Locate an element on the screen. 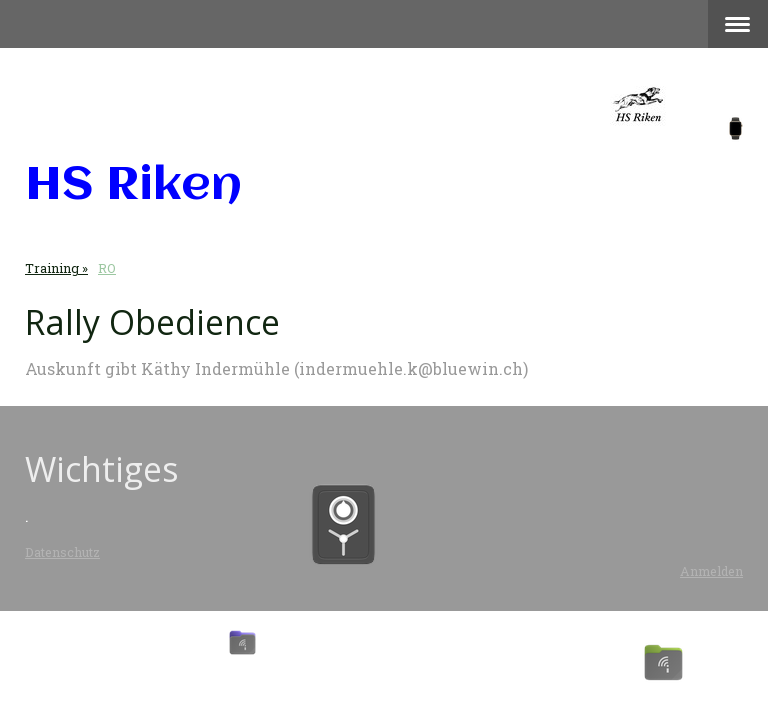  open the backups application is located at coordinates (343, 524).